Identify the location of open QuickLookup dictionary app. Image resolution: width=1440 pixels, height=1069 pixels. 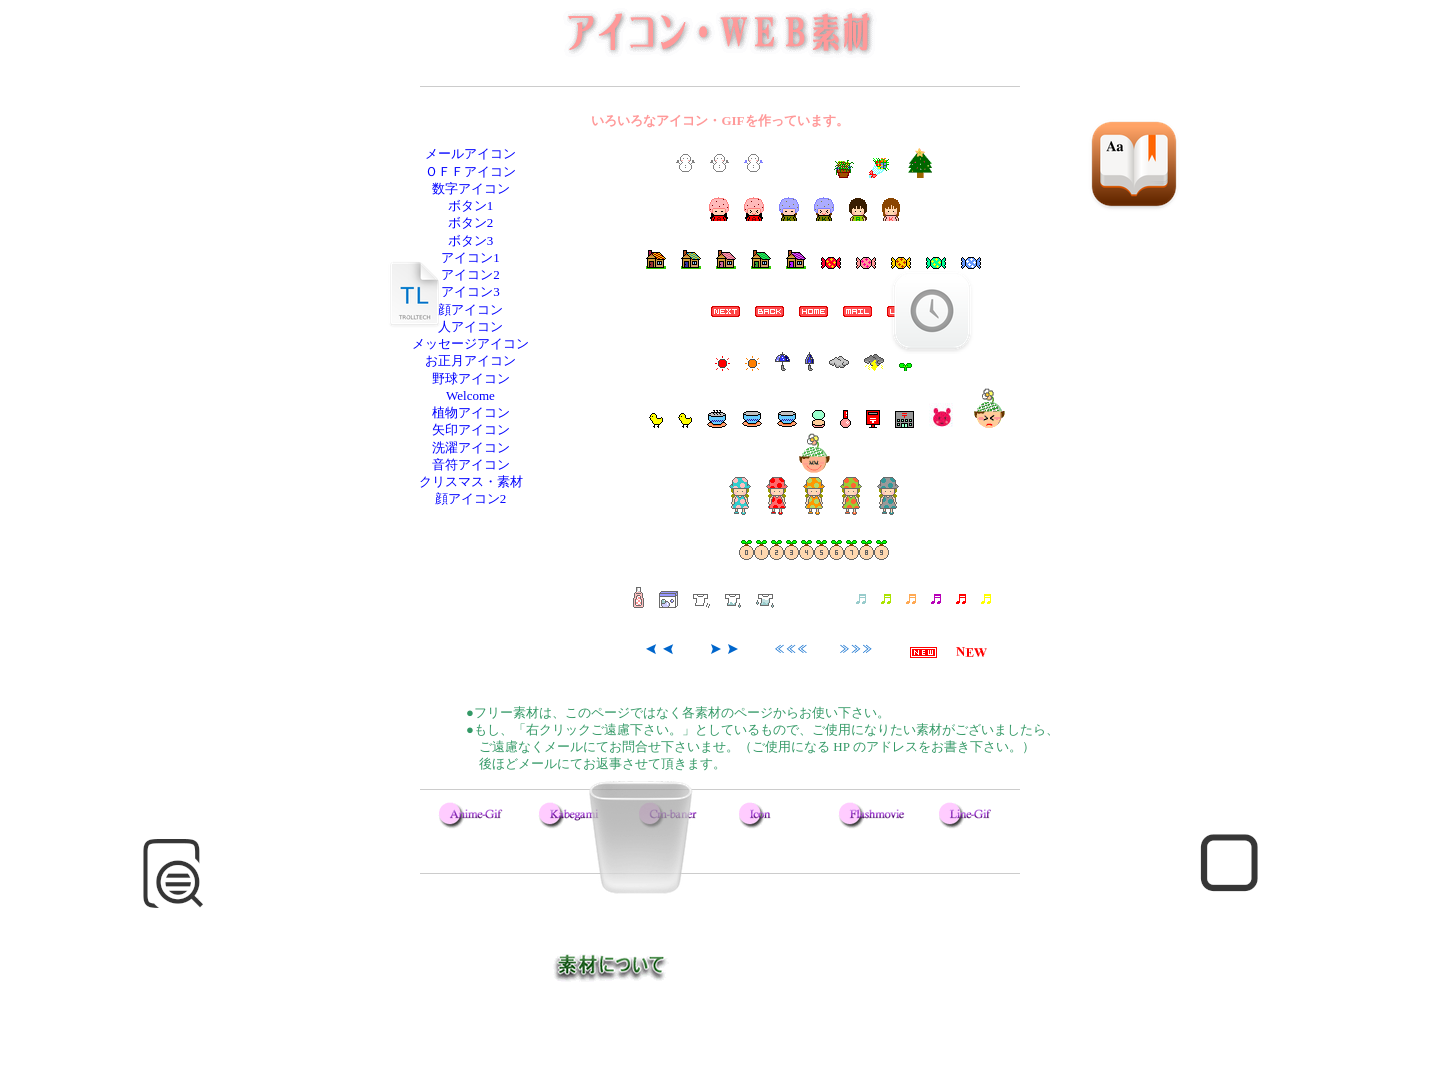
(1134, 164).